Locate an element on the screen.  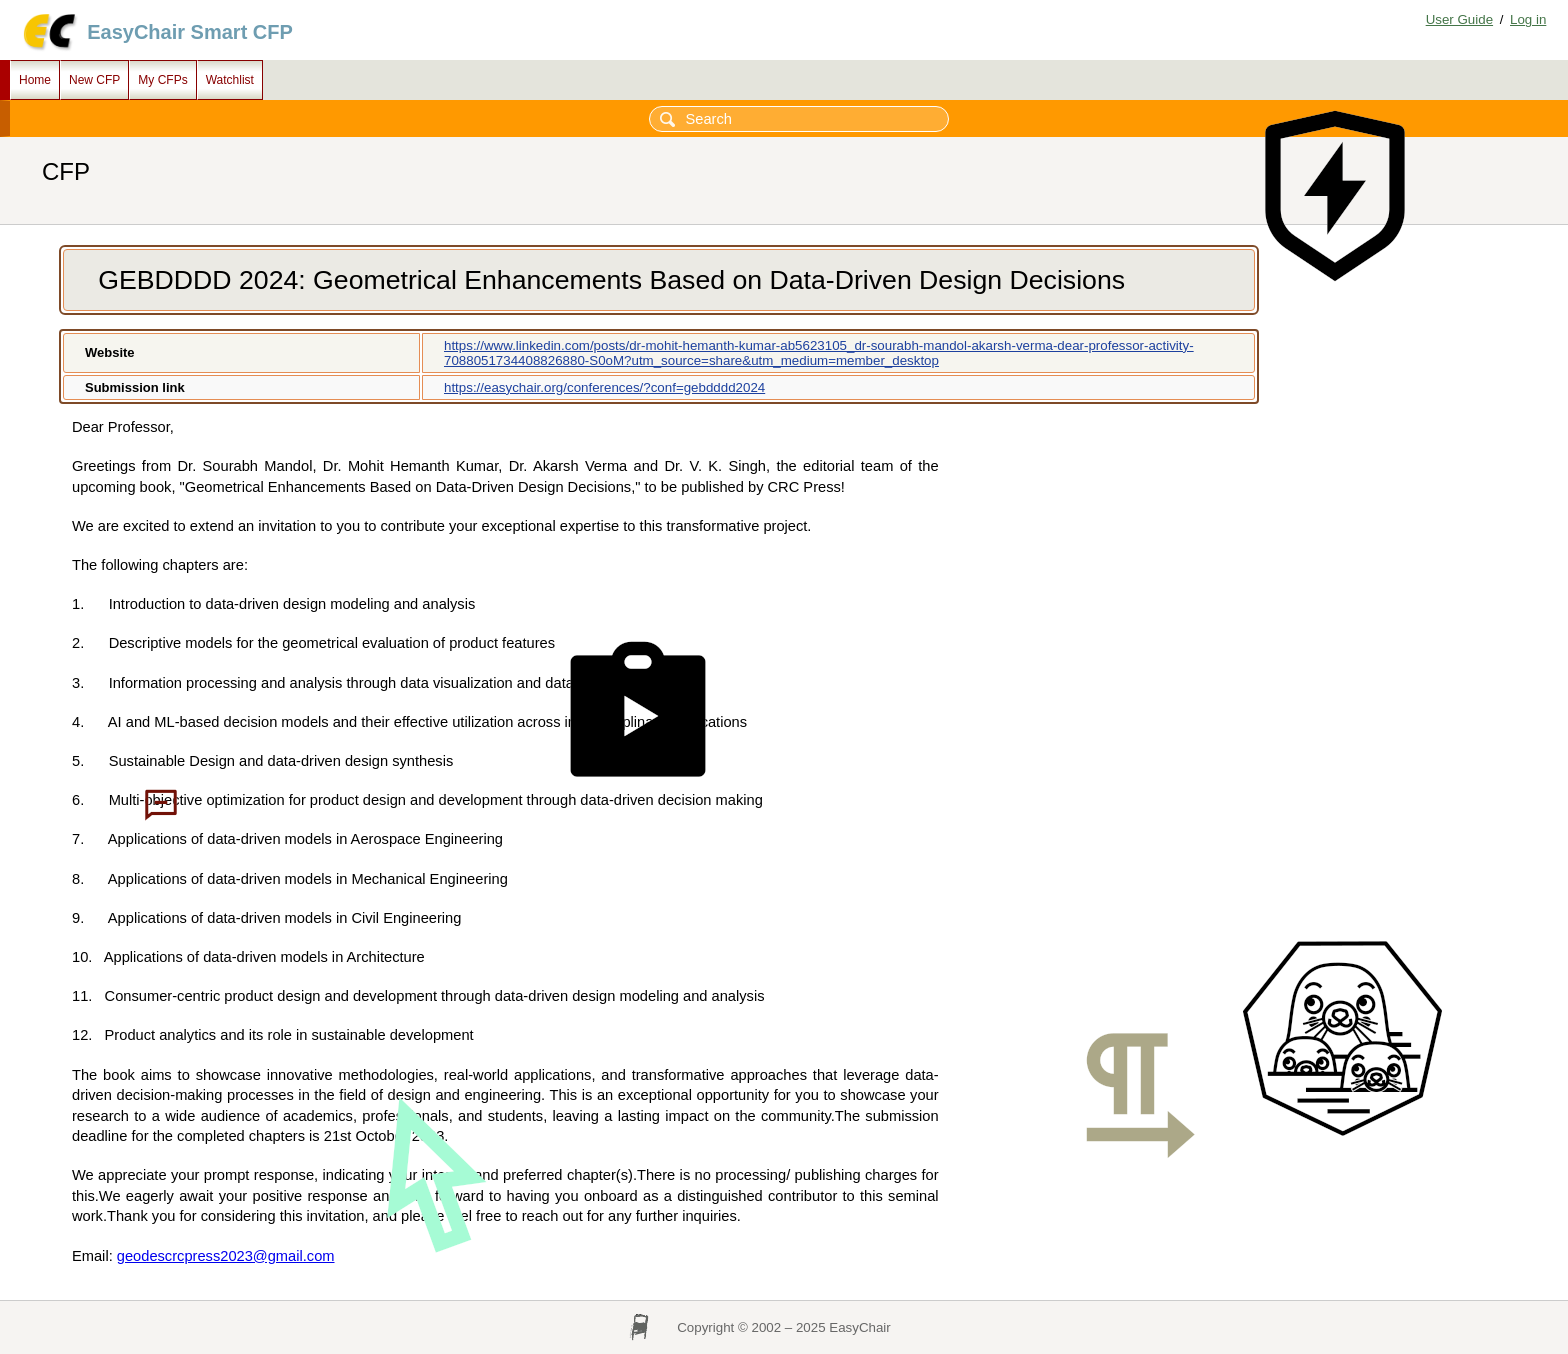
cursor pointer indicating selection mode is located at coordinates (426, 1175).